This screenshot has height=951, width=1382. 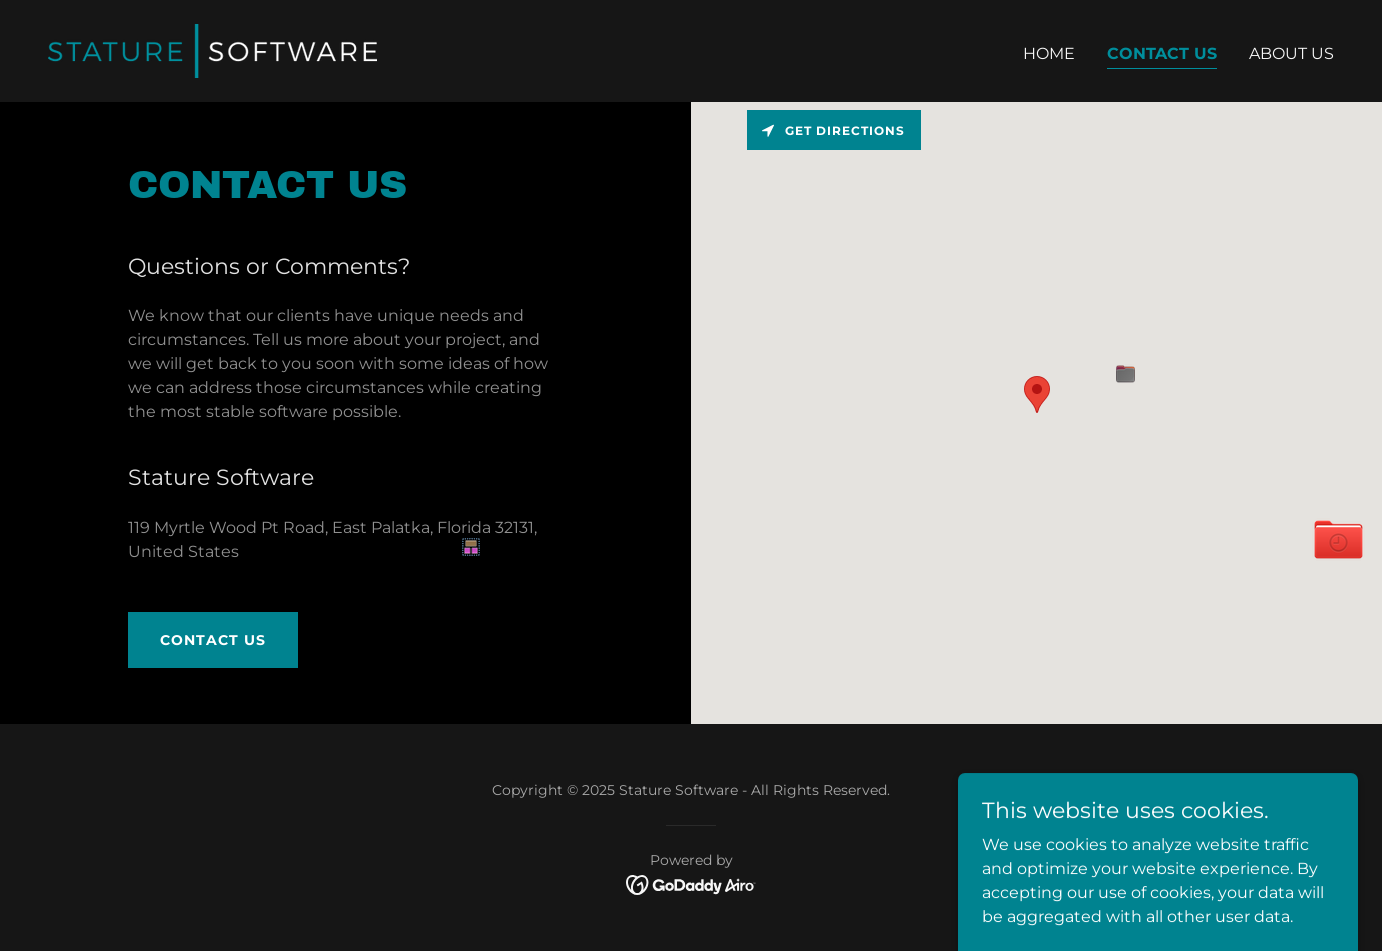 I want to click on select all items in the current view, so click(x=471, y=547).